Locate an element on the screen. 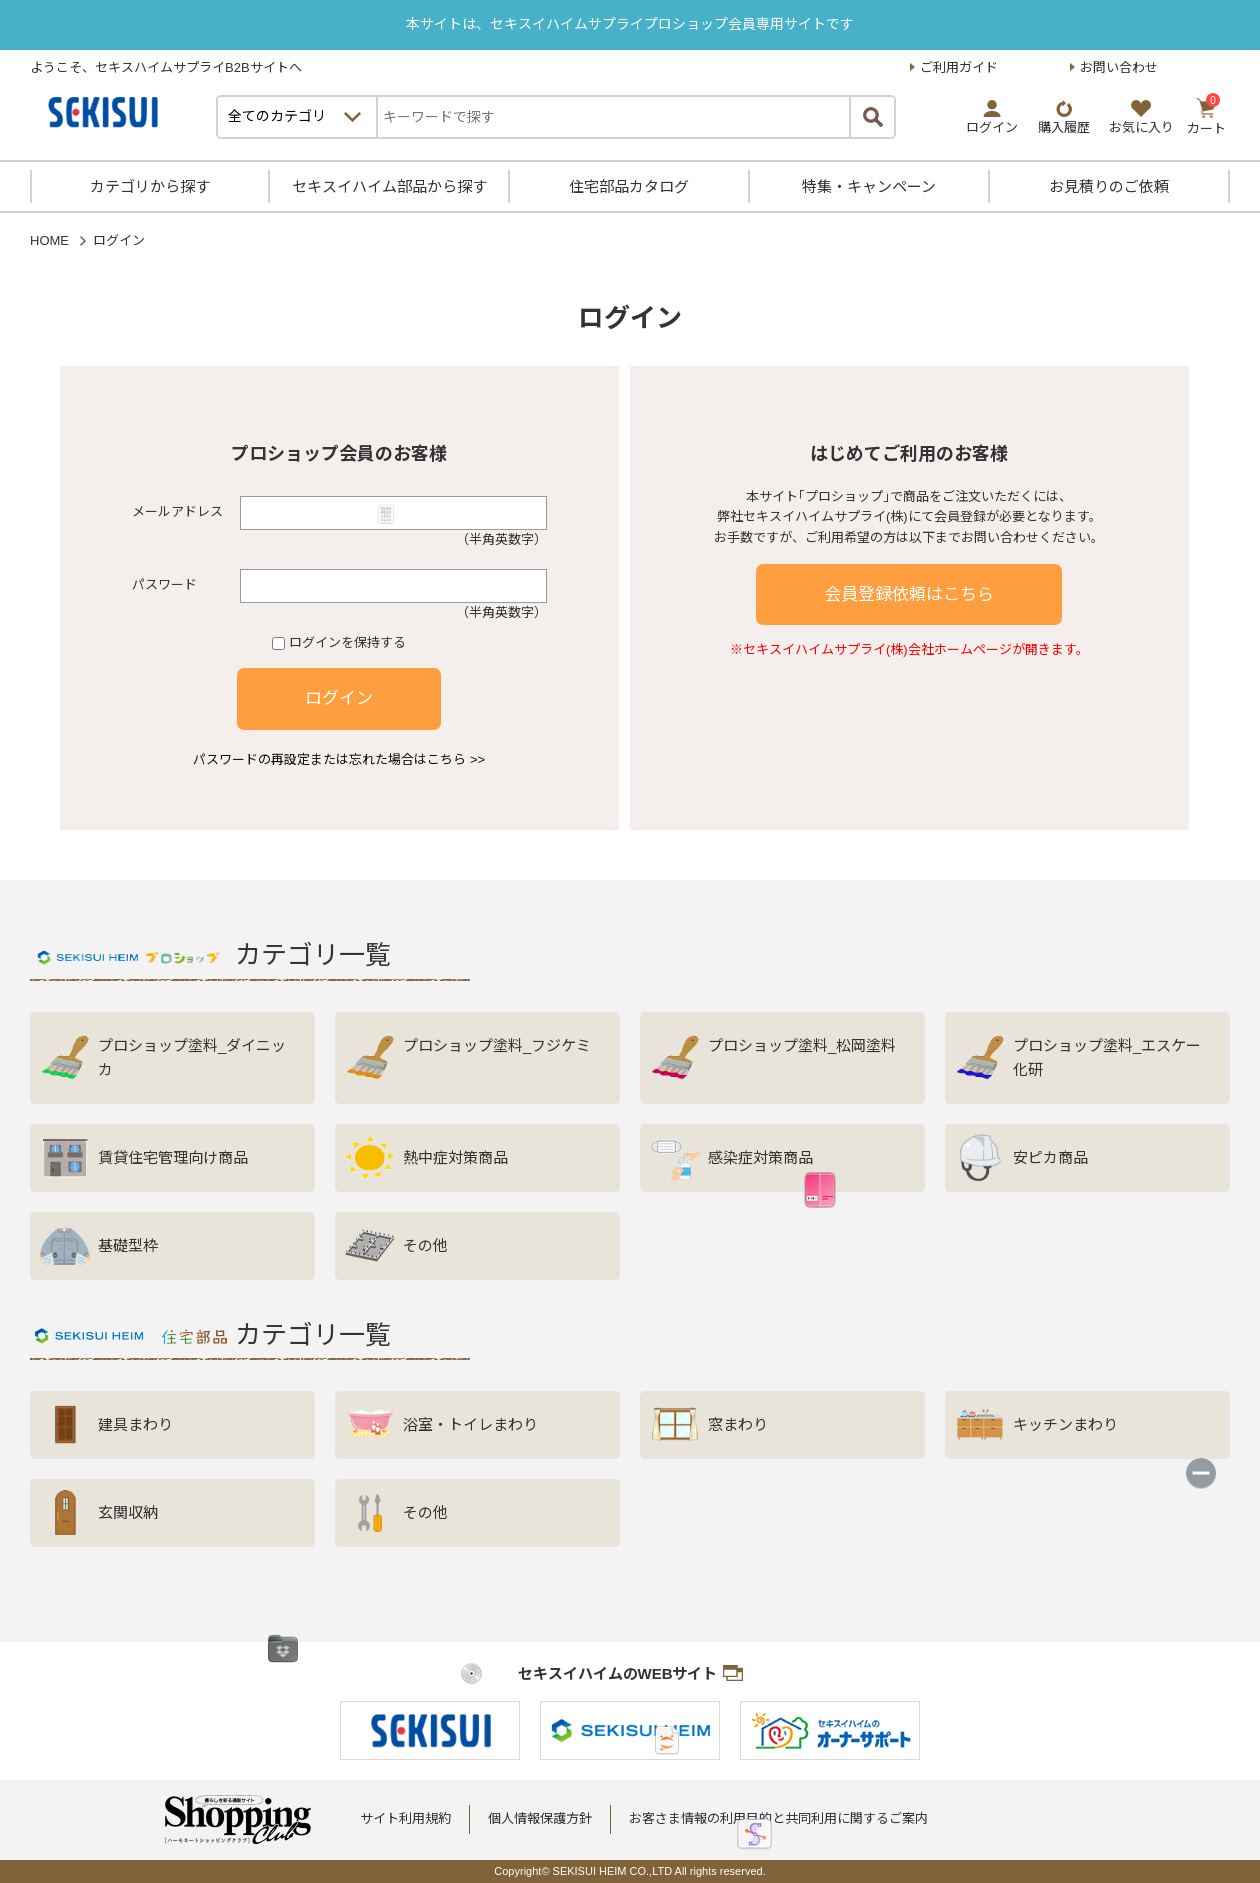 This screenshot has width=1260, height=1883. indicates a binary or executable file type is located at coordinates (386, 514).